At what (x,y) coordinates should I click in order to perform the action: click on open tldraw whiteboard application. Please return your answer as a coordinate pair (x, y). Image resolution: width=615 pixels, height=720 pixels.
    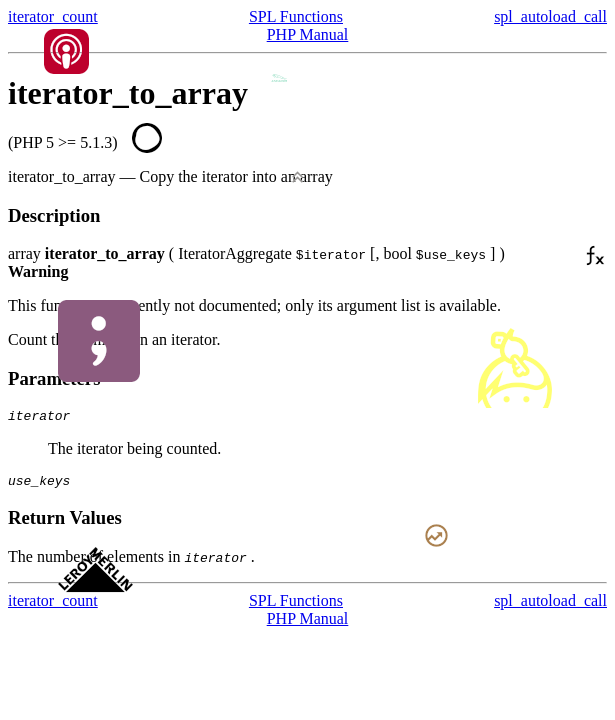
    Looking at the image, I should click on (99, 341).